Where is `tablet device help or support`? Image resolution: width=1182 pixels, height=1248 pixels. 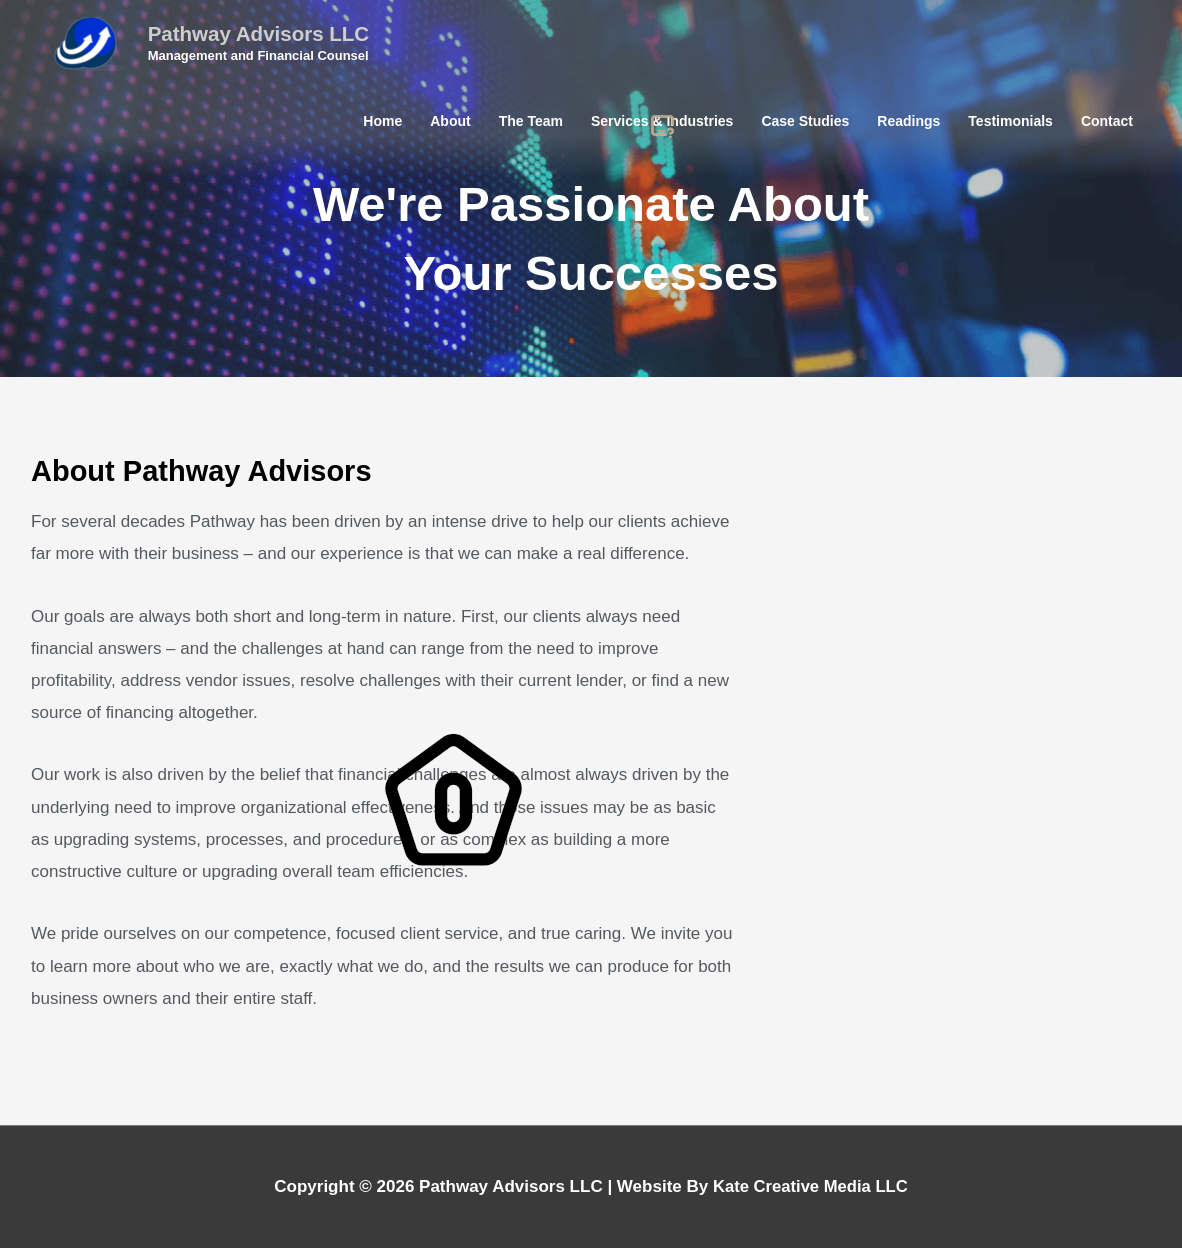
tablet device help or support is located at coordinates (662, 125).